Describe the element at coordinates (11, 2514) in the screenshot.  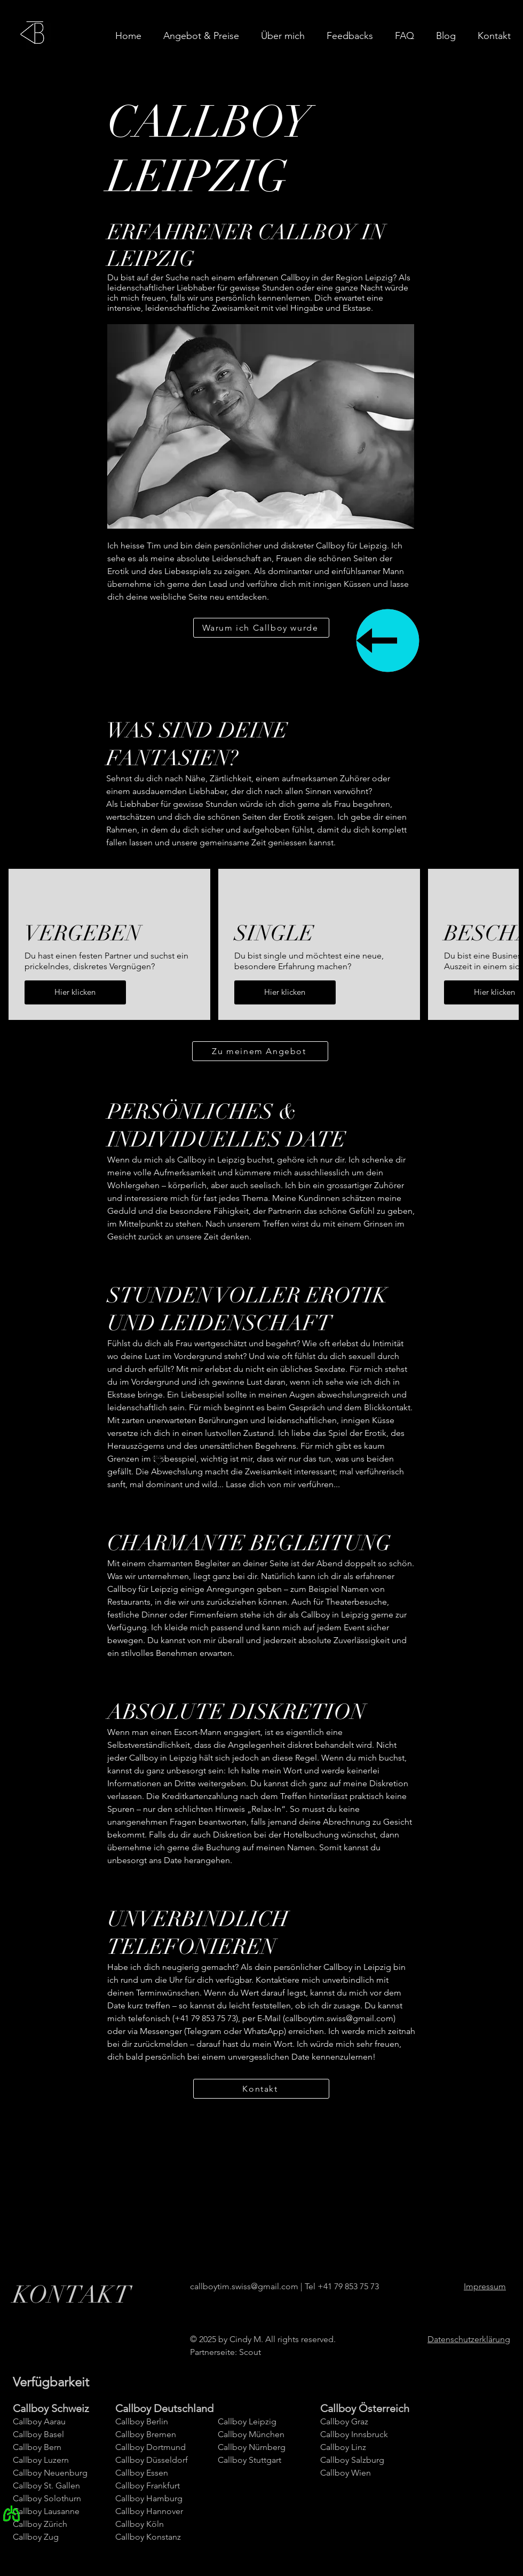
I see `access respiratory health information` at that location.